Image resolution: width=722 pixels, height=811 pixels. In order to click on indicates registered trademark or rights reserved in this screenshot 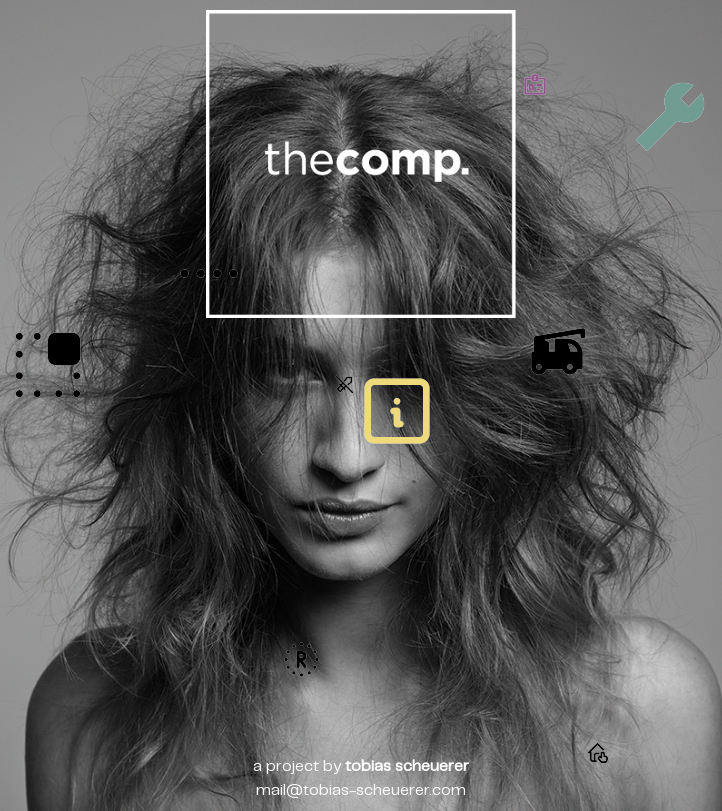, I will do `click(301, 659)`.